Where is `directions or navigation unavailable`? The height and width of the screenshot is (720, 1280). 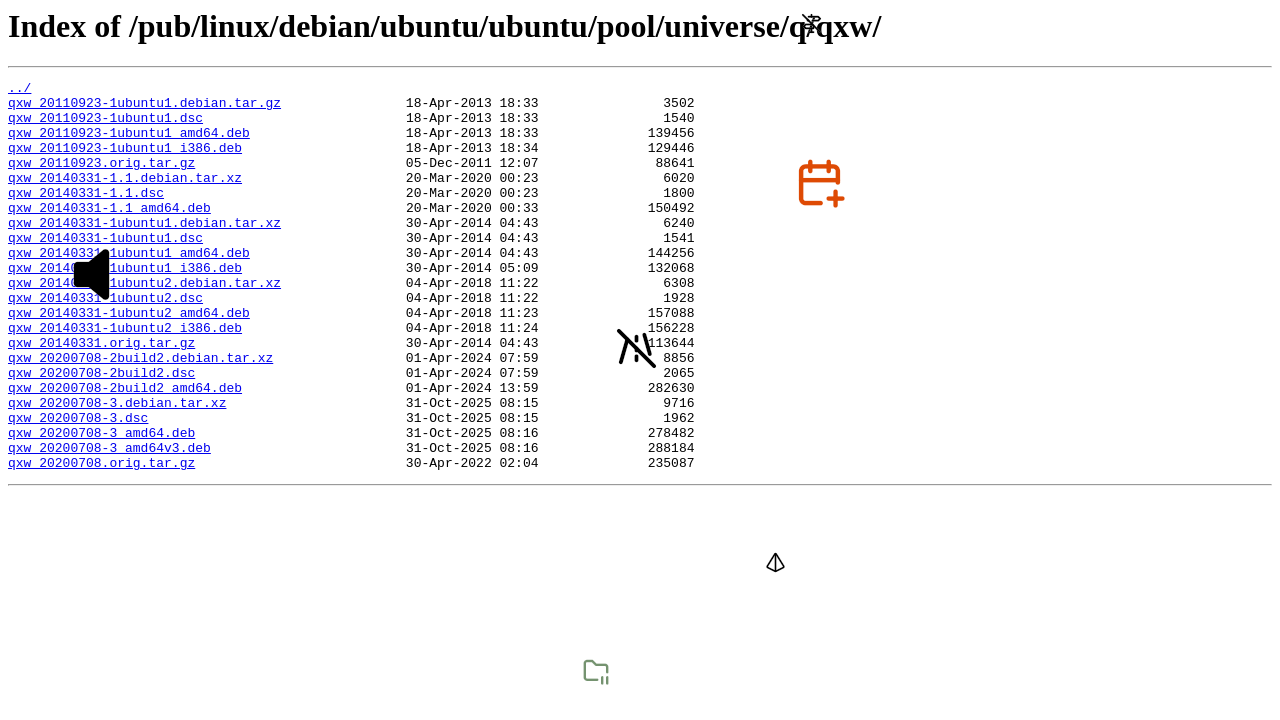 directions or navigation unavailable is located at coordinates (811, 23).